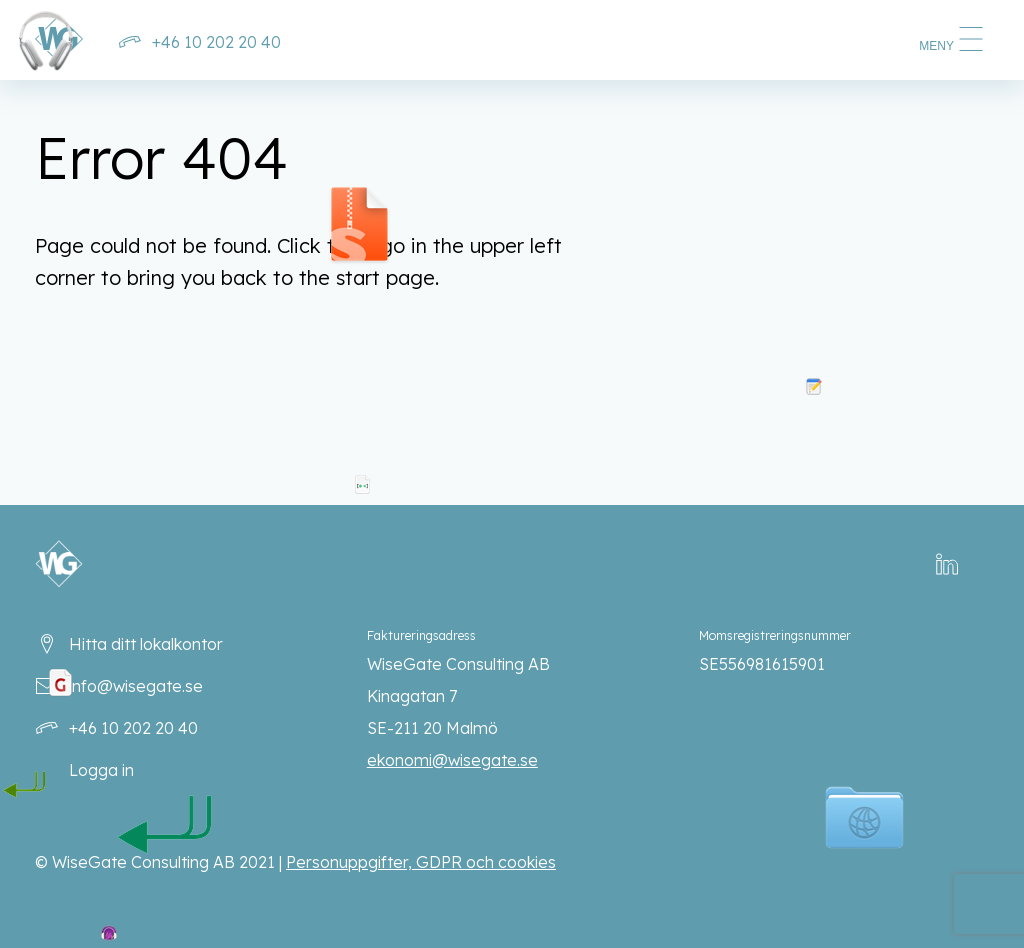  I want to click on connect bluetooth headphones, so click(46, 41).